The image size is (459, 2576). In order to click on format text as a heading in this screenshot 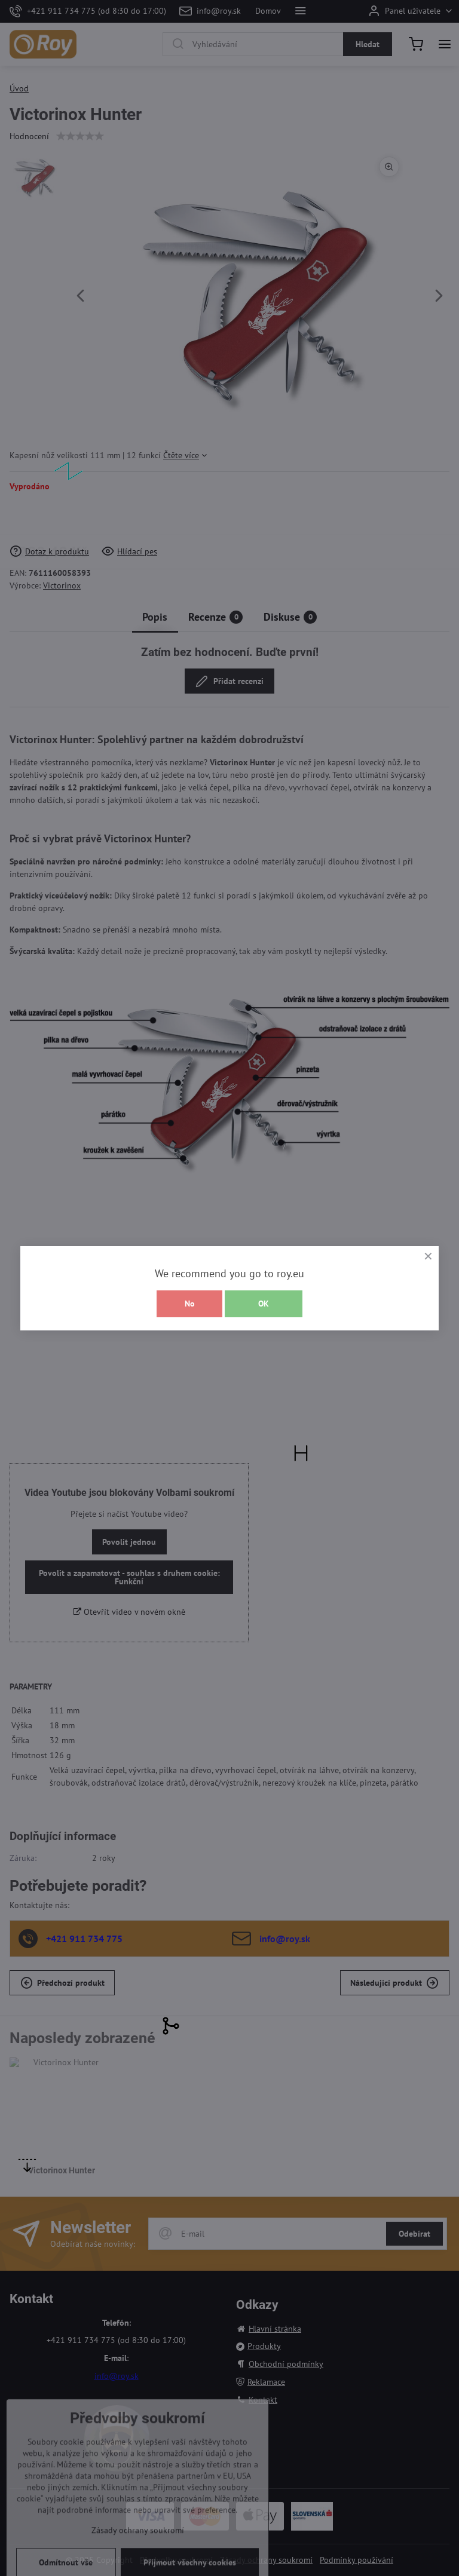, I will do `click(301, 1453)`.